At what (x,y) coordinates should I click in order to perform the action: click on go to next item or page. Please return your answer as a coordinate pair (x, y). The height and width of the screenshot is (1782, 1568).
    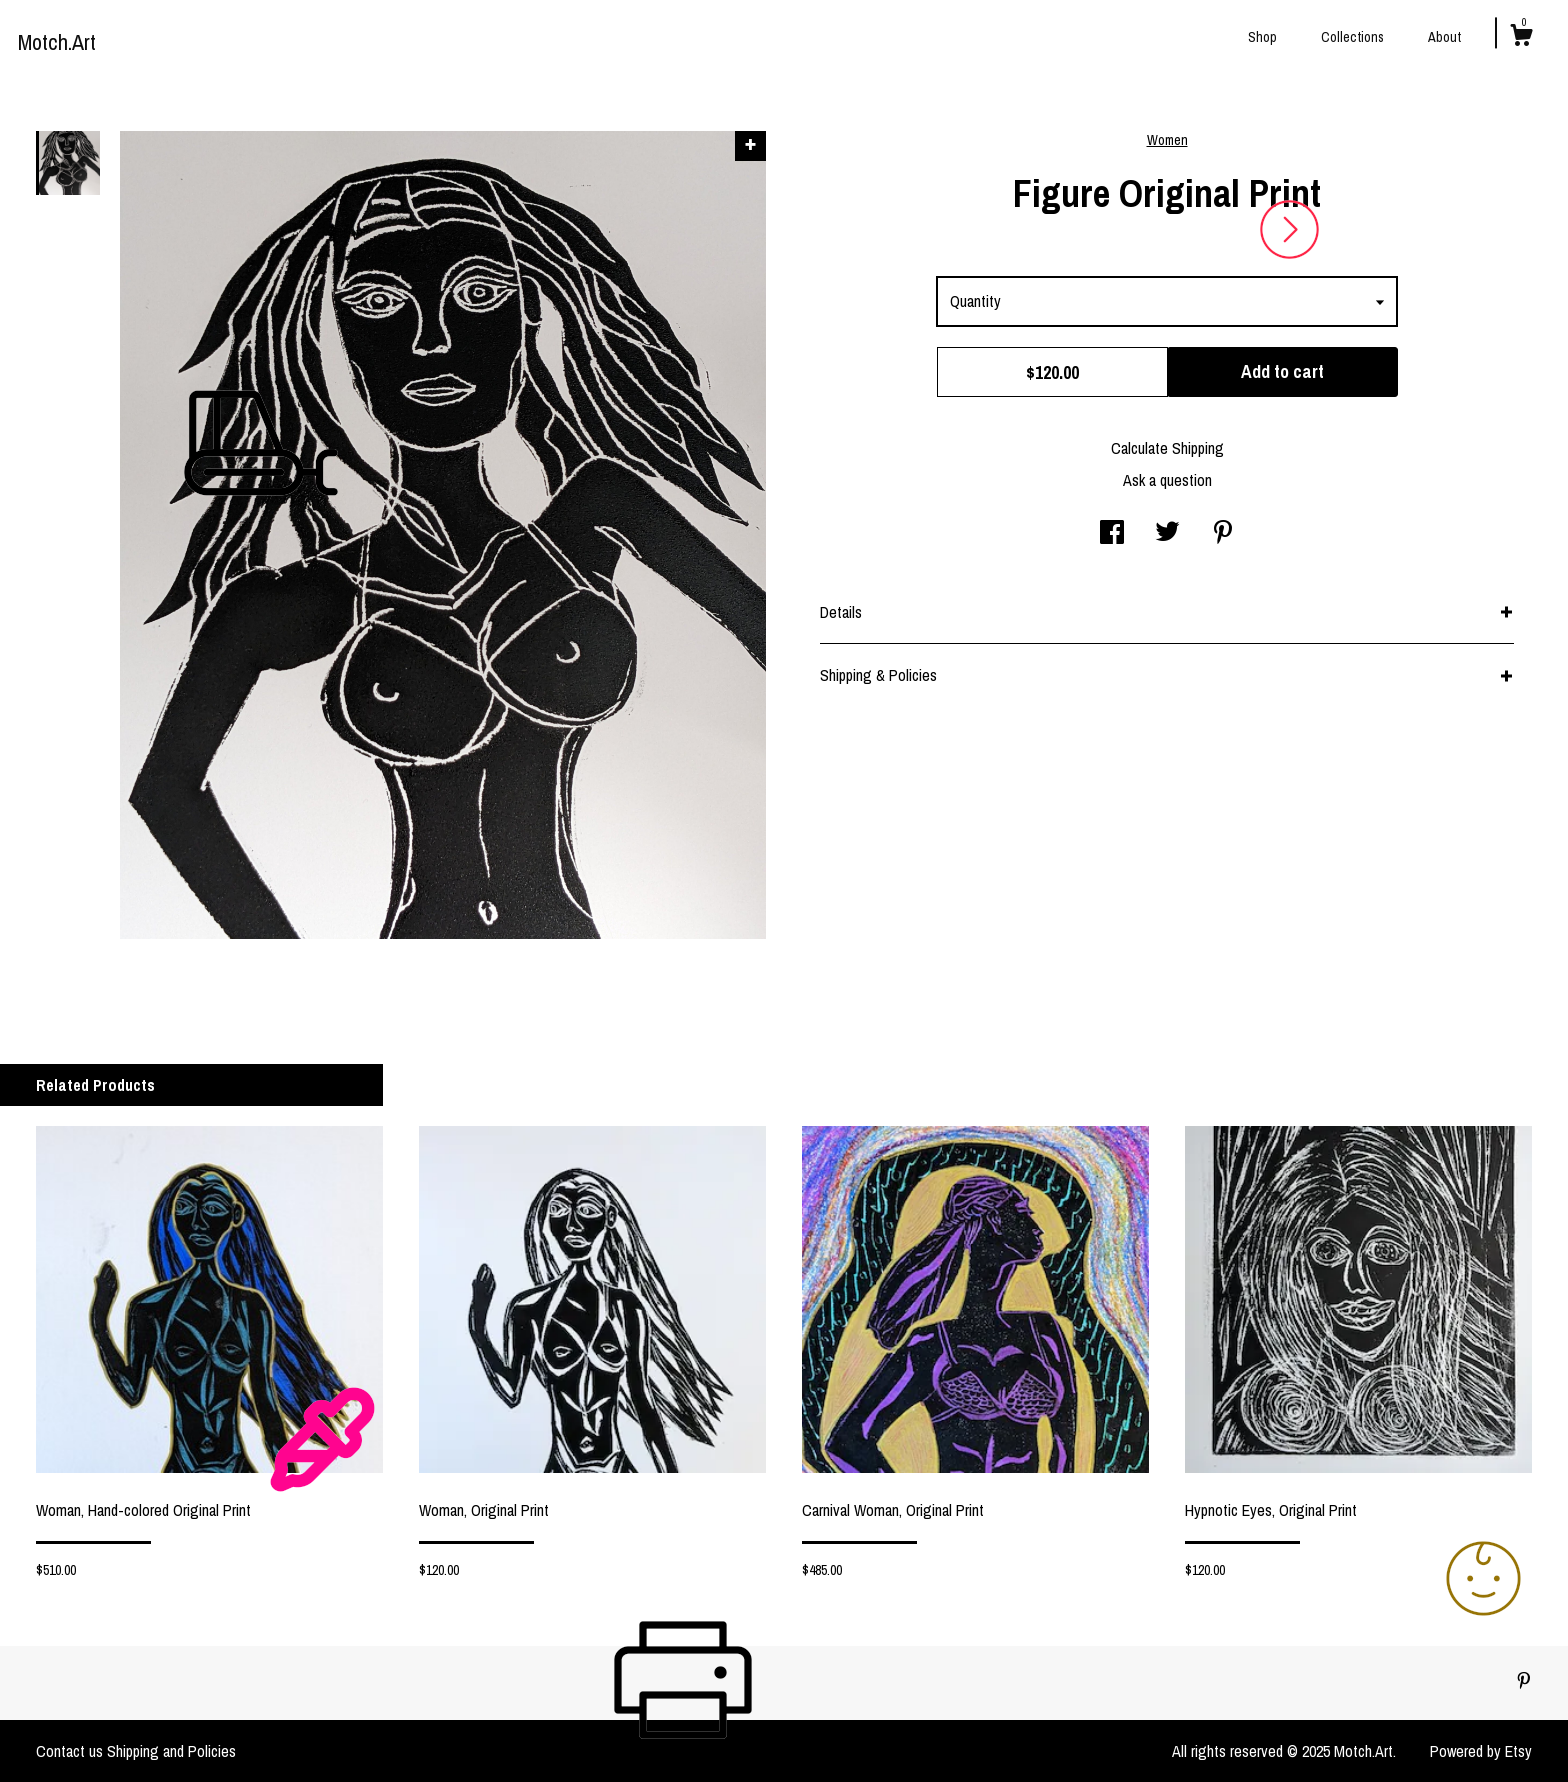
    Looking at the image, I should click on (1289, 229).